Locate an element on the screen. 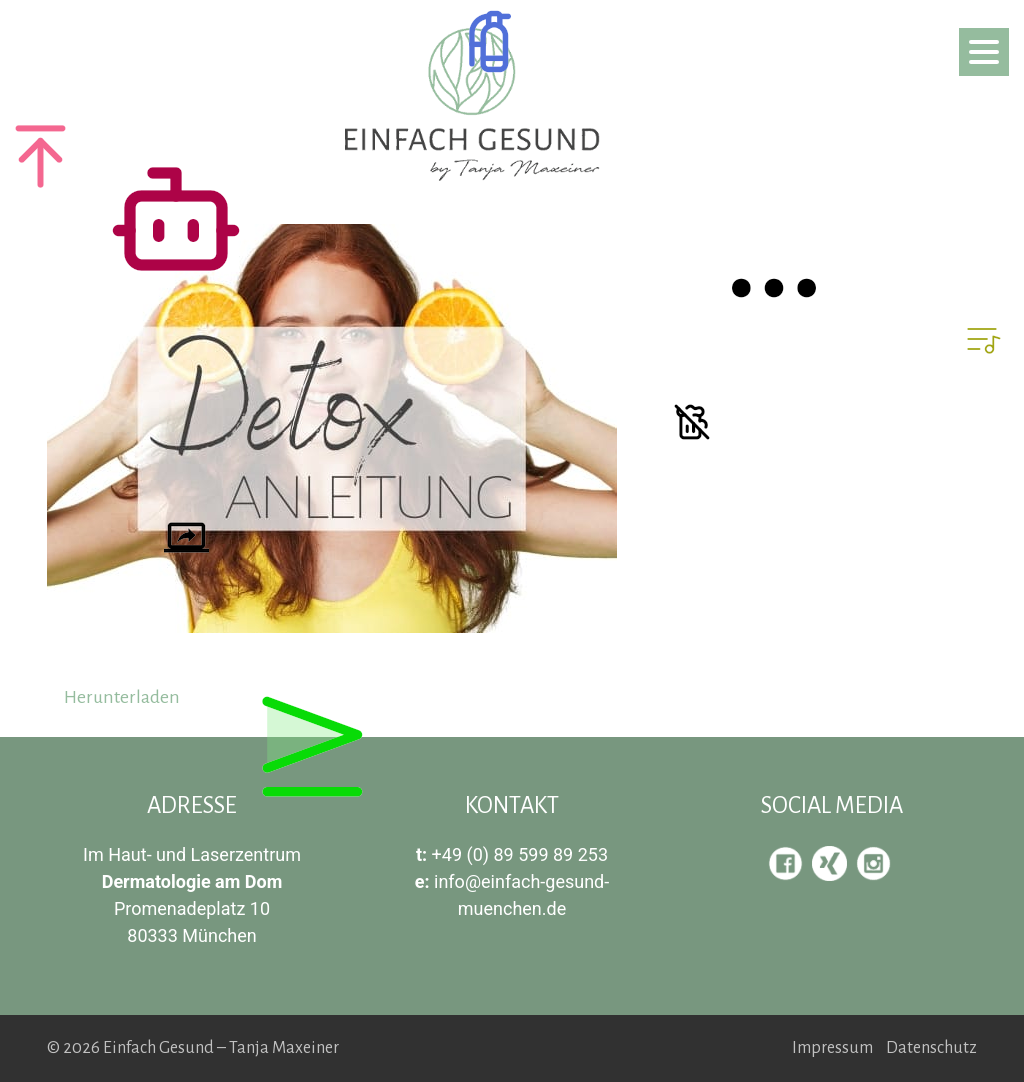 The image size is (1024, 1082). upload file to cloud or server is located at coordinates (40, 156).